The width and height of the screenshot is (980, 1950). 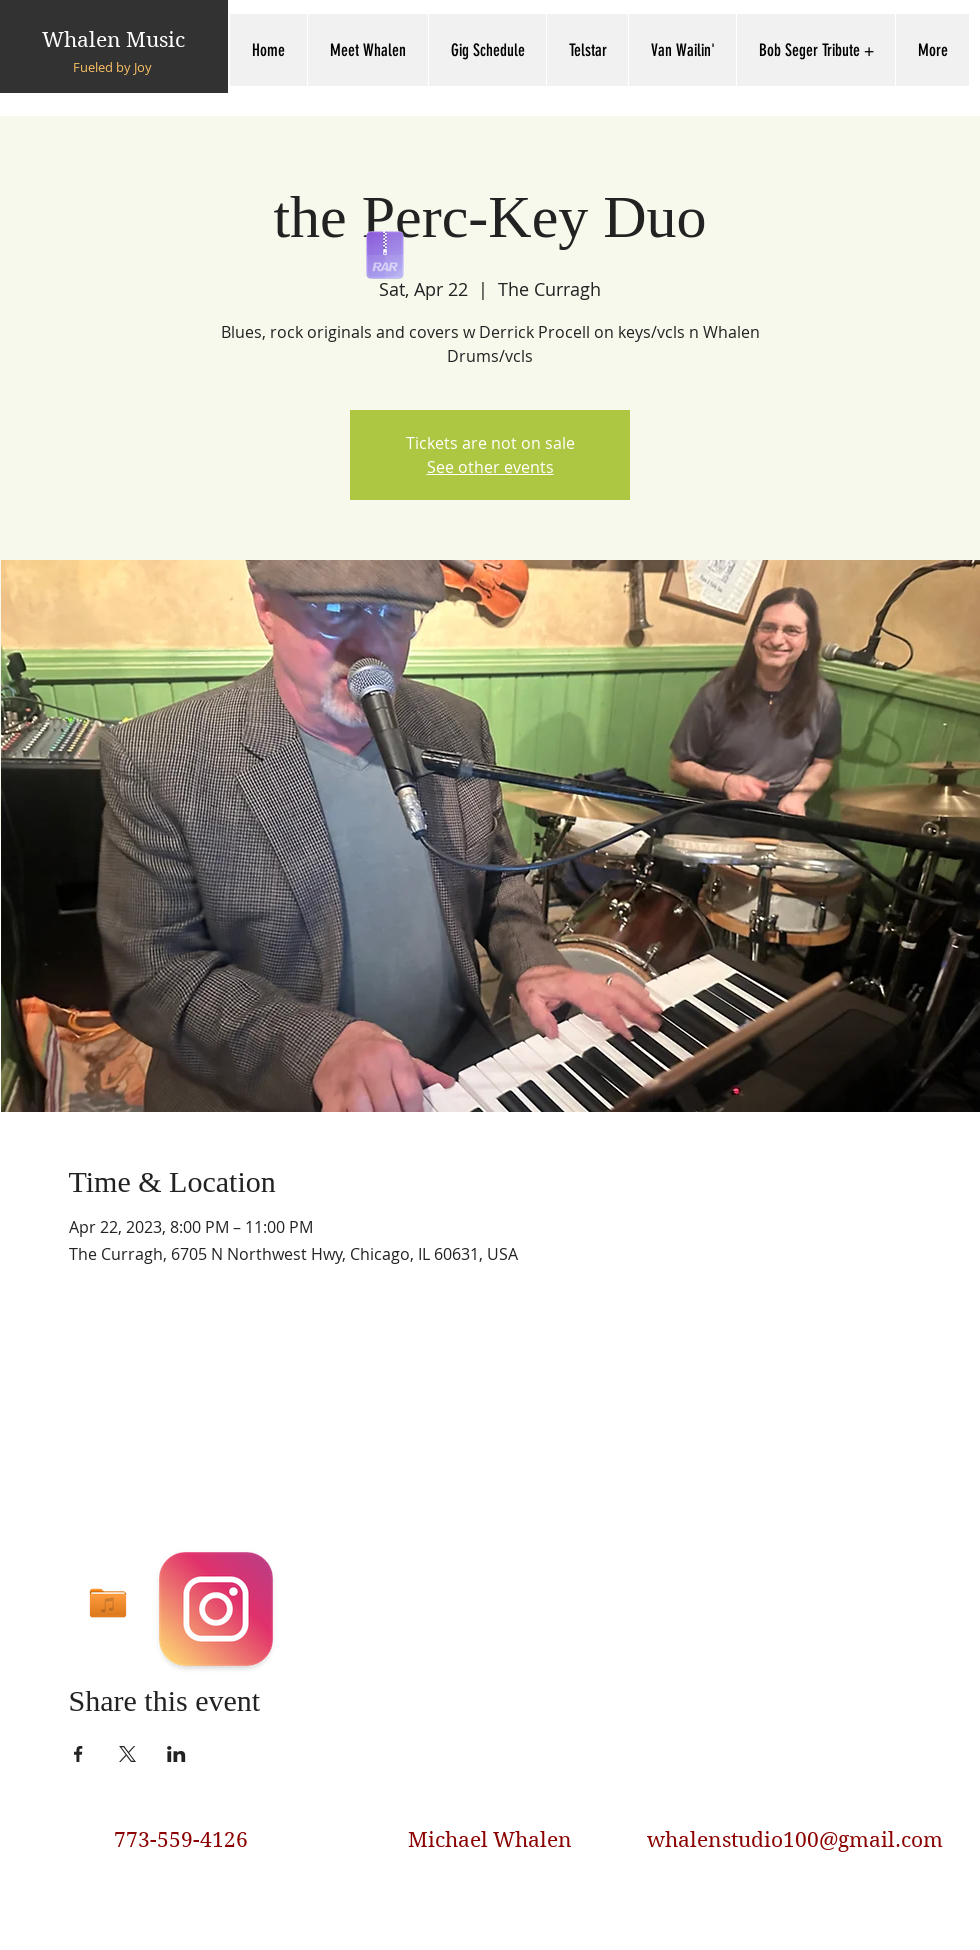 I want to click on open the Instagram app, so click(x=216, y=1609).